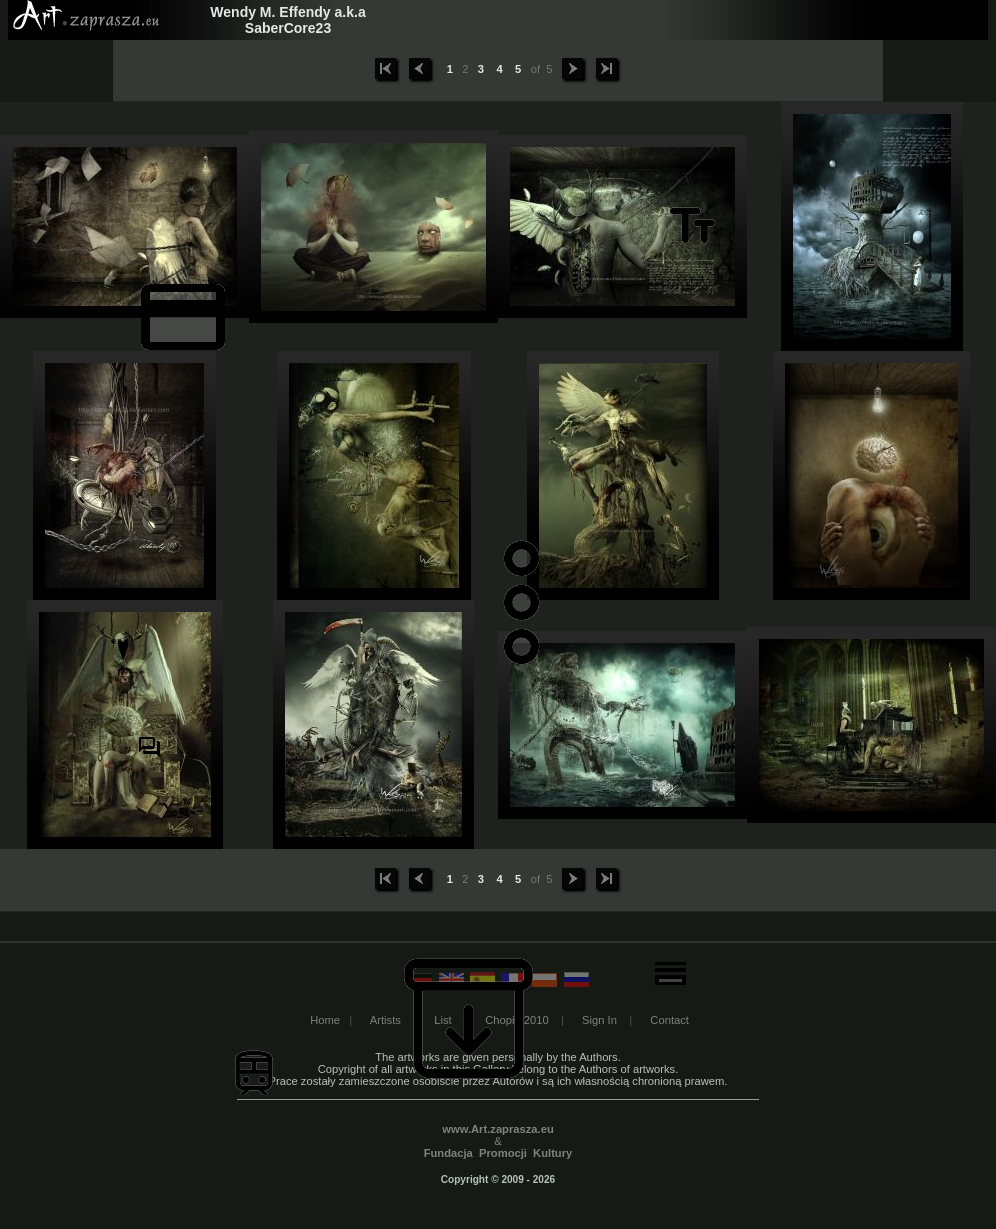 Image resolution: width=996 pixels, height=1229 pixels. What do you see at coordinates (254, 1074) in the screenshot?
I see `view train schedules or routes` at bounding box center [254, 1074].